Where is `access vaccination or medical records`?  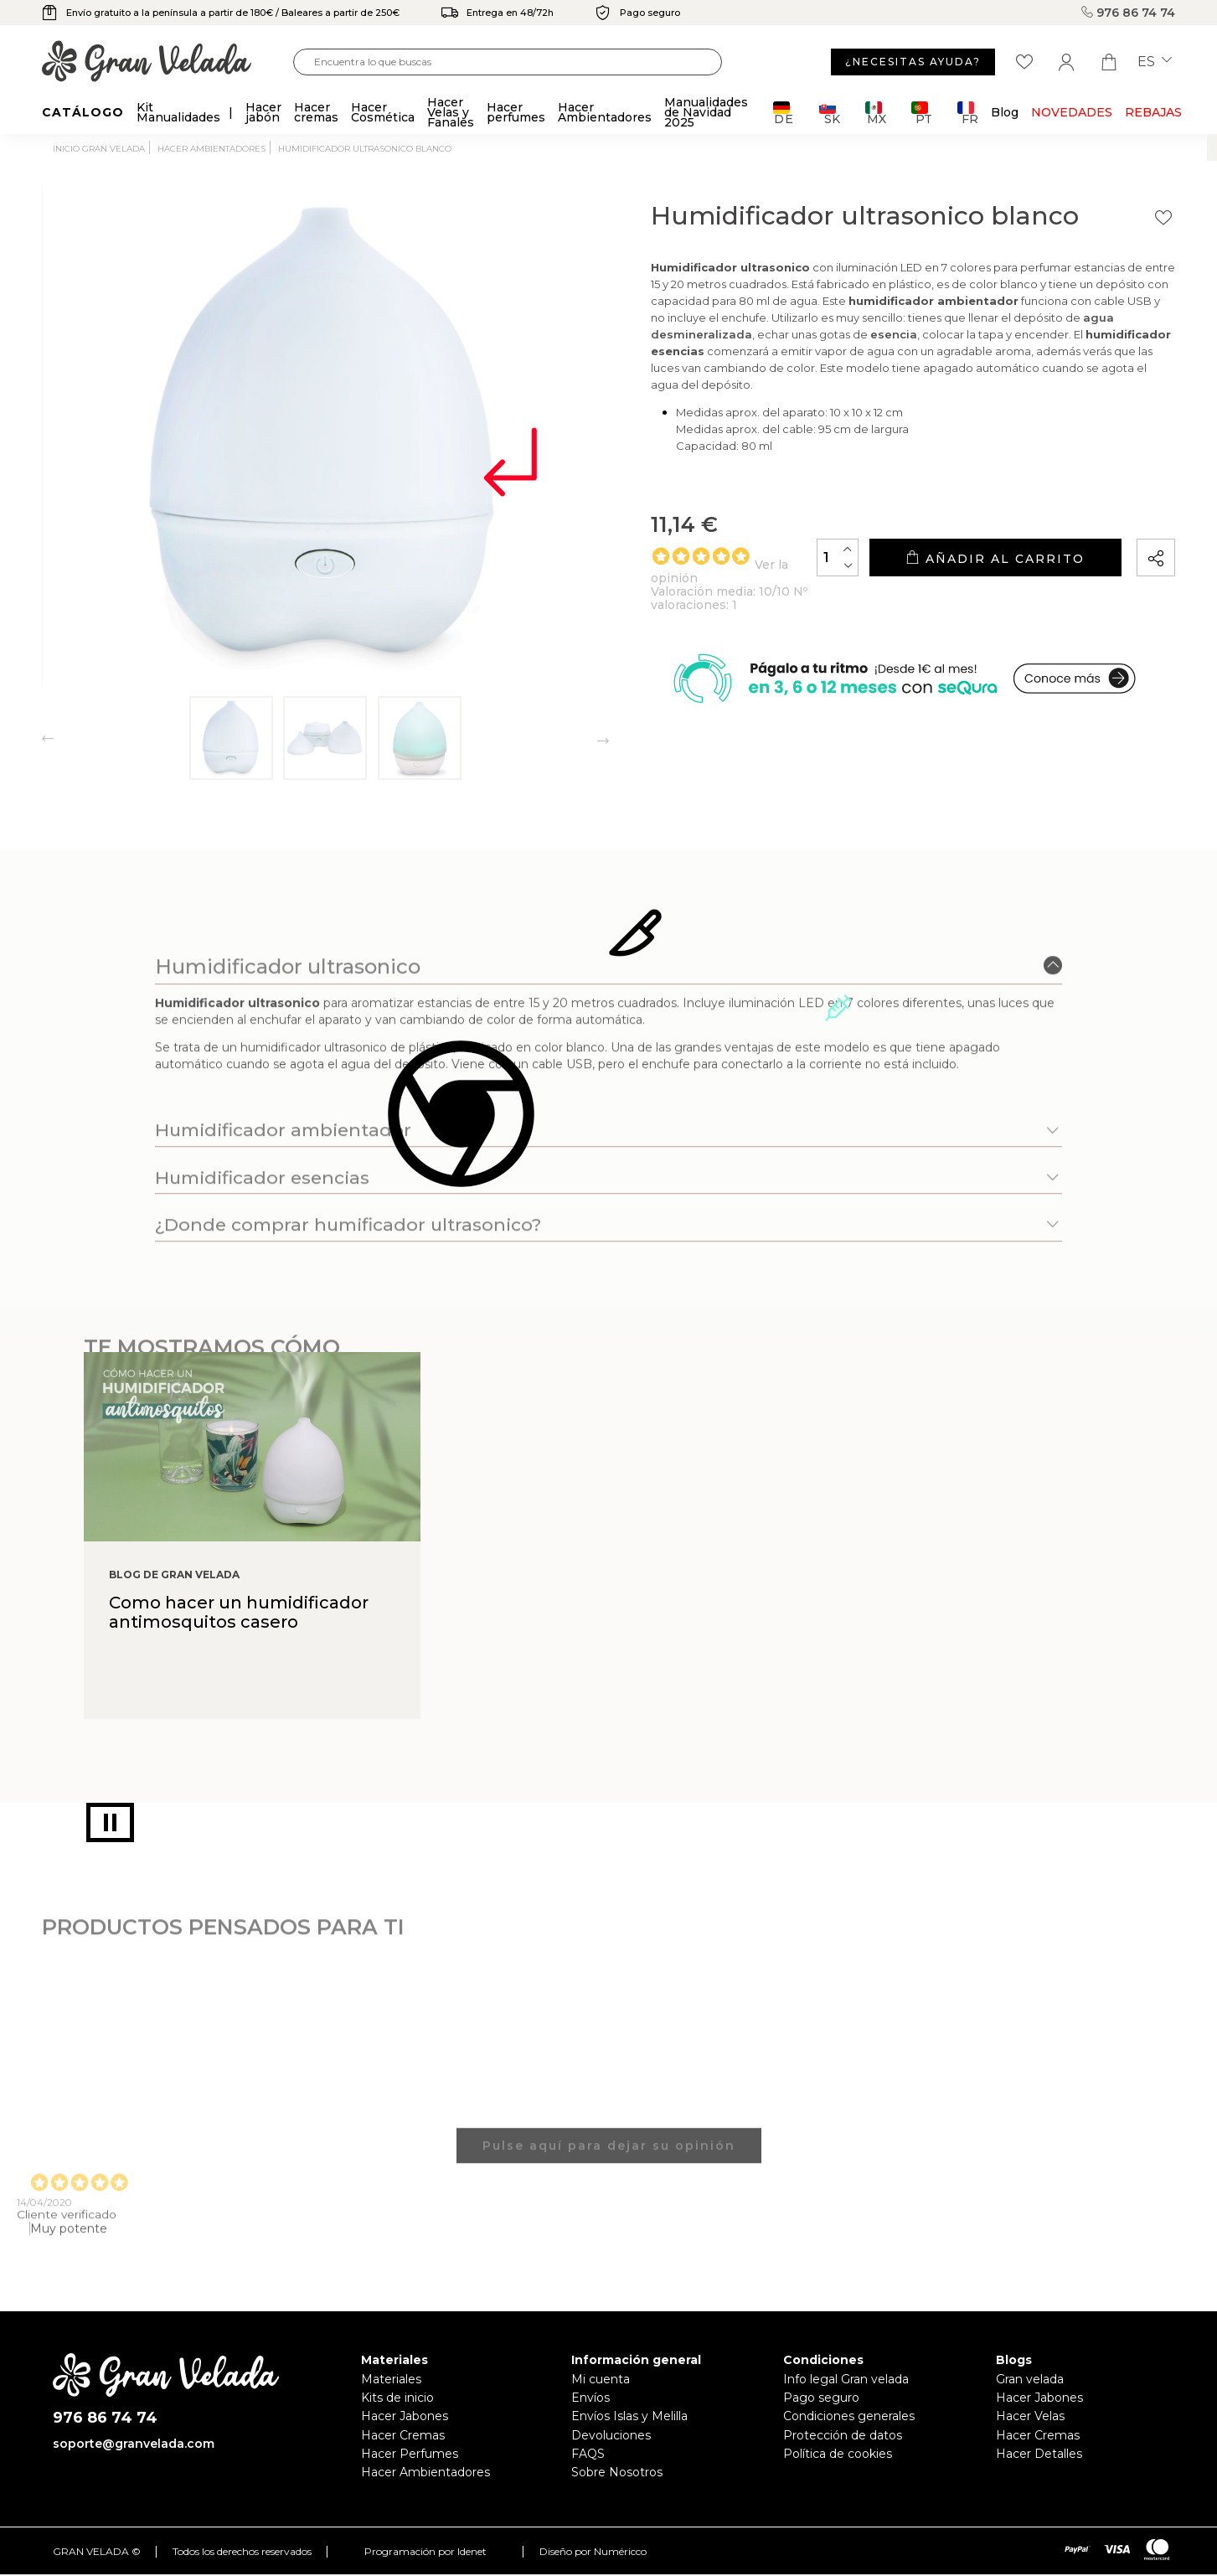
access vaccination or medical records is located at coordinates (838, 1008).